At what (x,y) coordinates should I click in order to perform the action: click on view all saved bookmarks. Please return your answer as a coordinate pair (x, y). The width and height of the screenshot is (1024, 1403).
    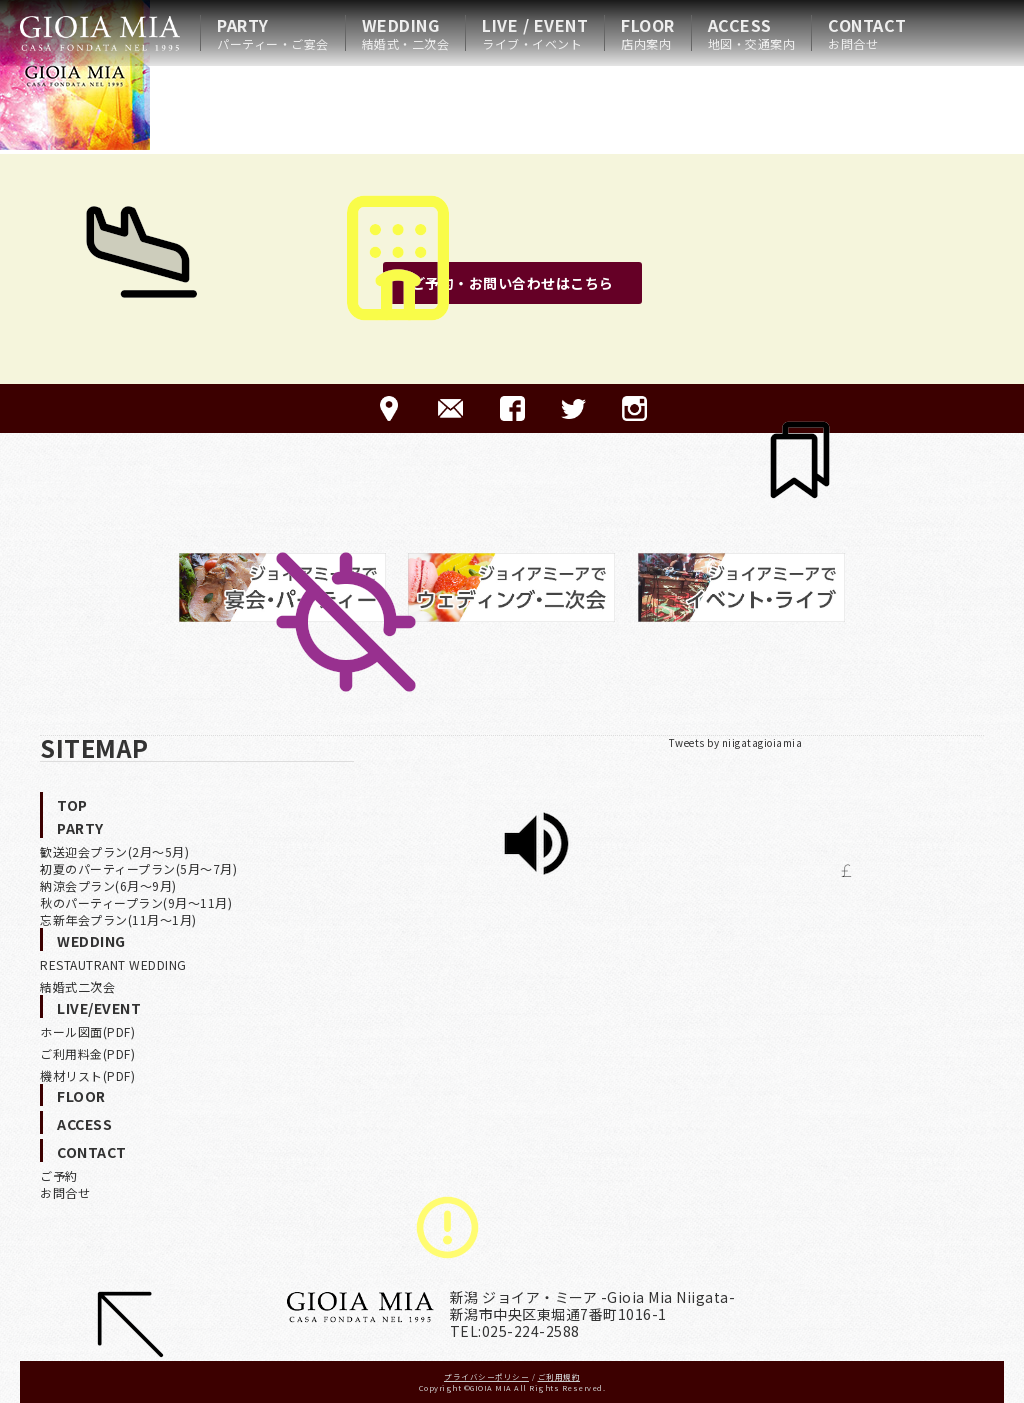
    Looking at the image, I should click on (800, 460).